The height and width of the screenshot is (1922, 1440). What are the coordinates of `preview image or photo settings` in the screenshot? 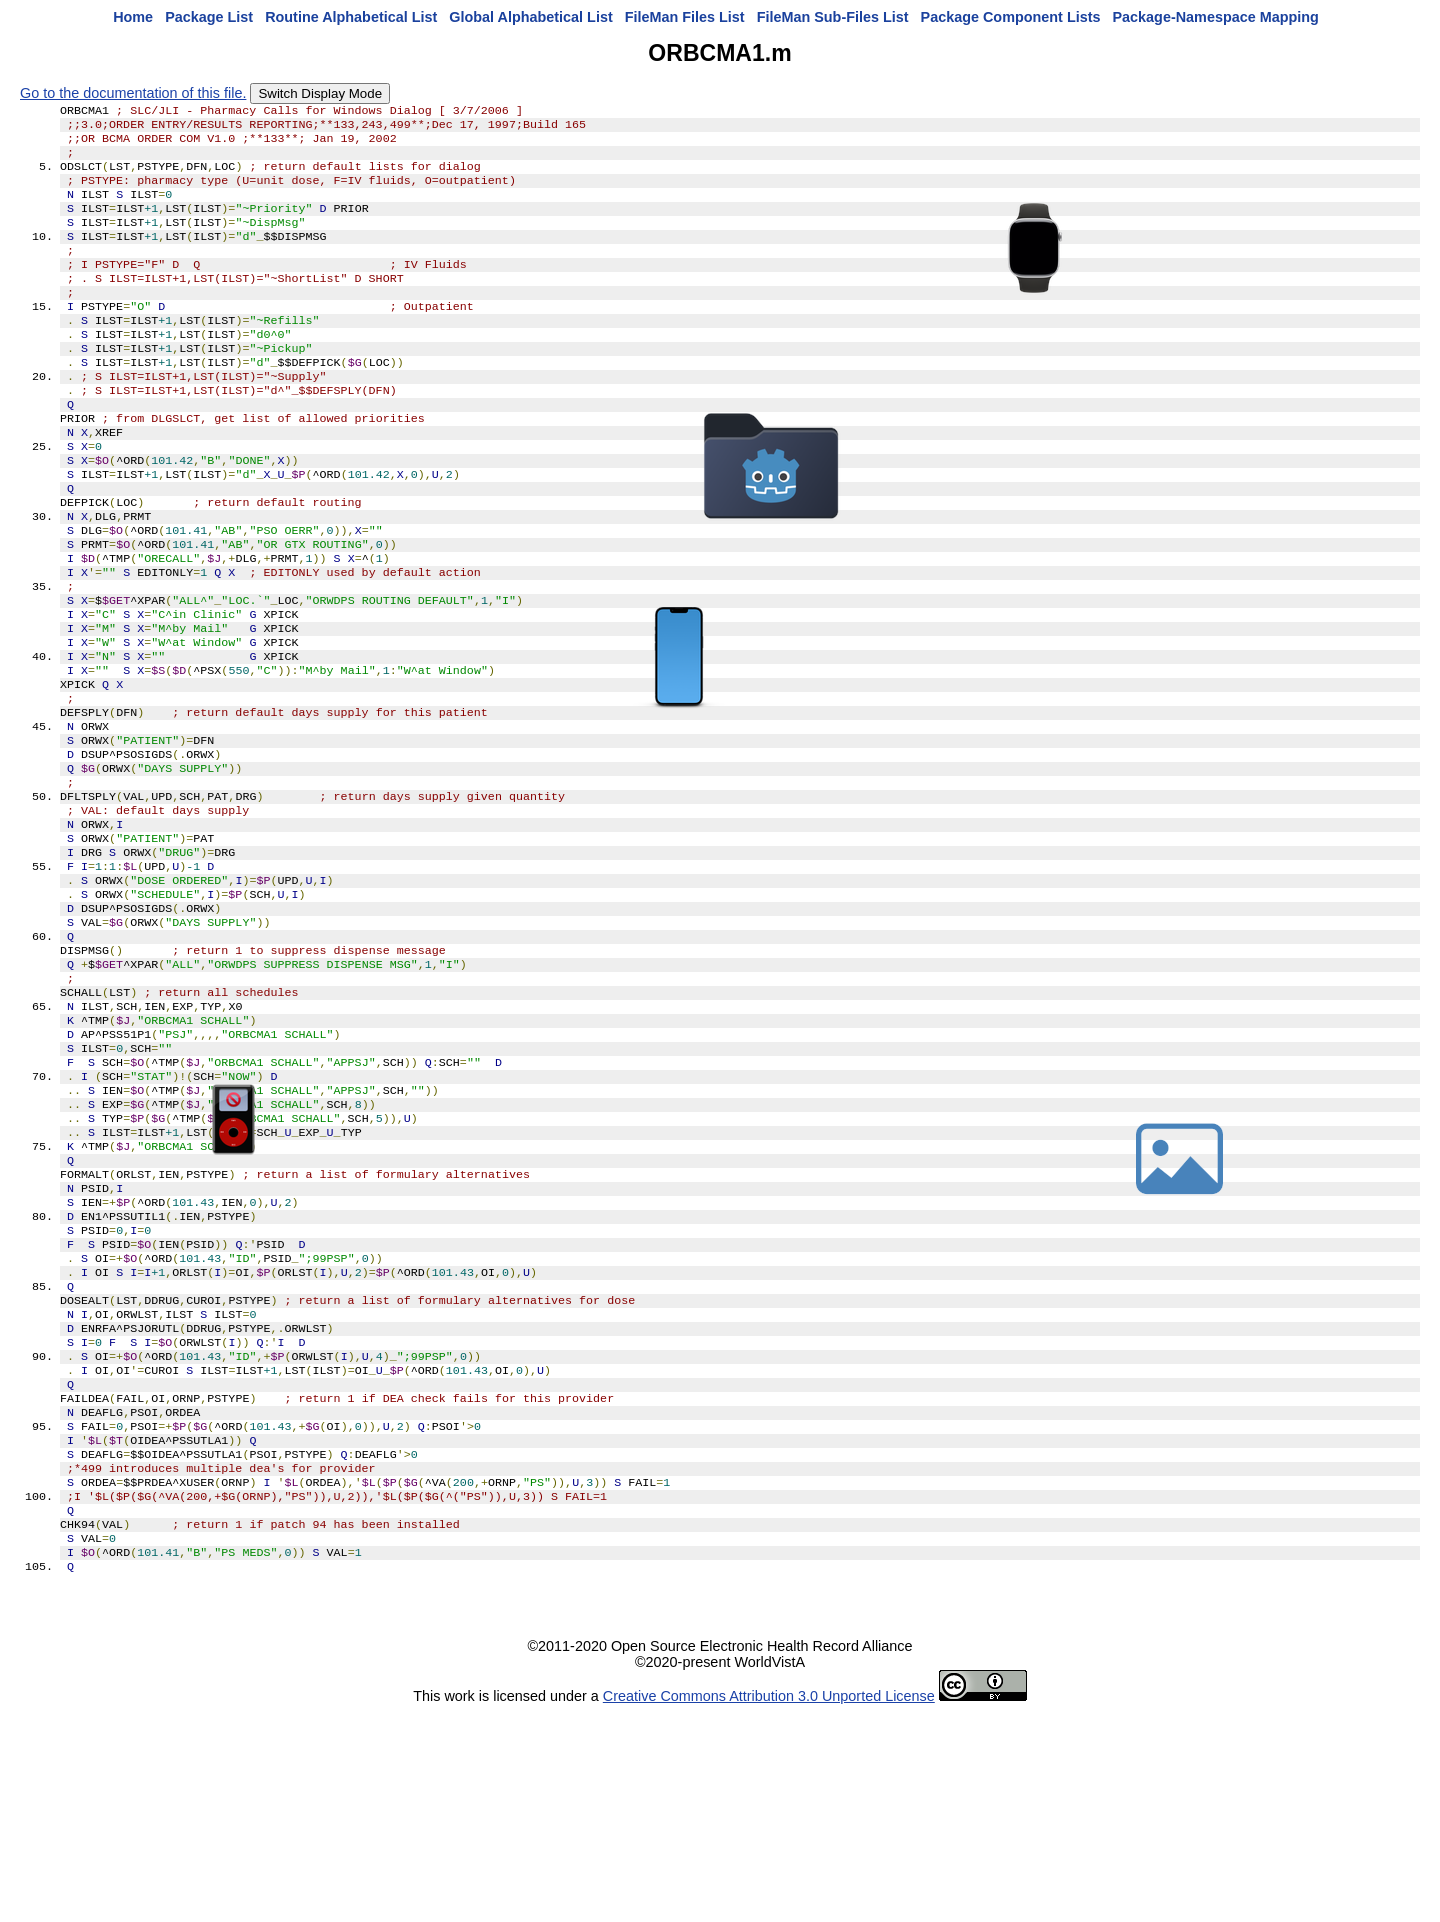 It's located at (1179, 1161).